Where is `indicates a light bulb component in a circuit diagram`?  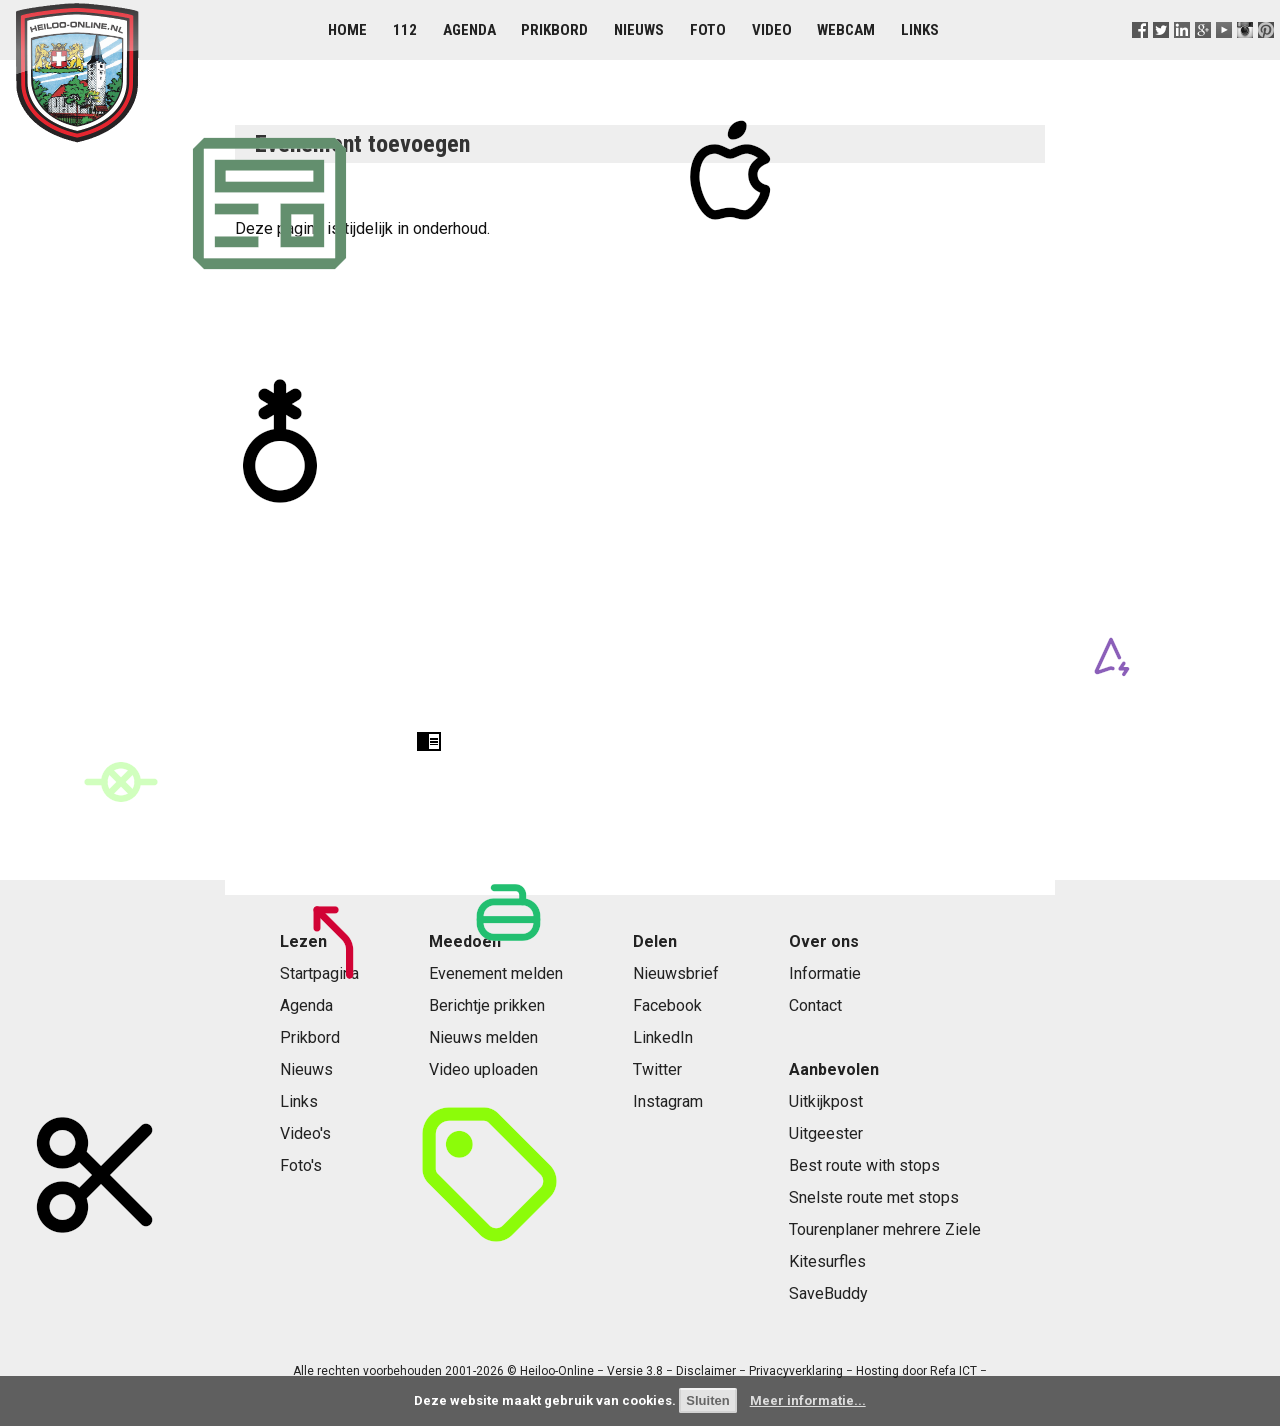 indicates a light bulb component in a circuit diagram is located at coordinates (121, 782).